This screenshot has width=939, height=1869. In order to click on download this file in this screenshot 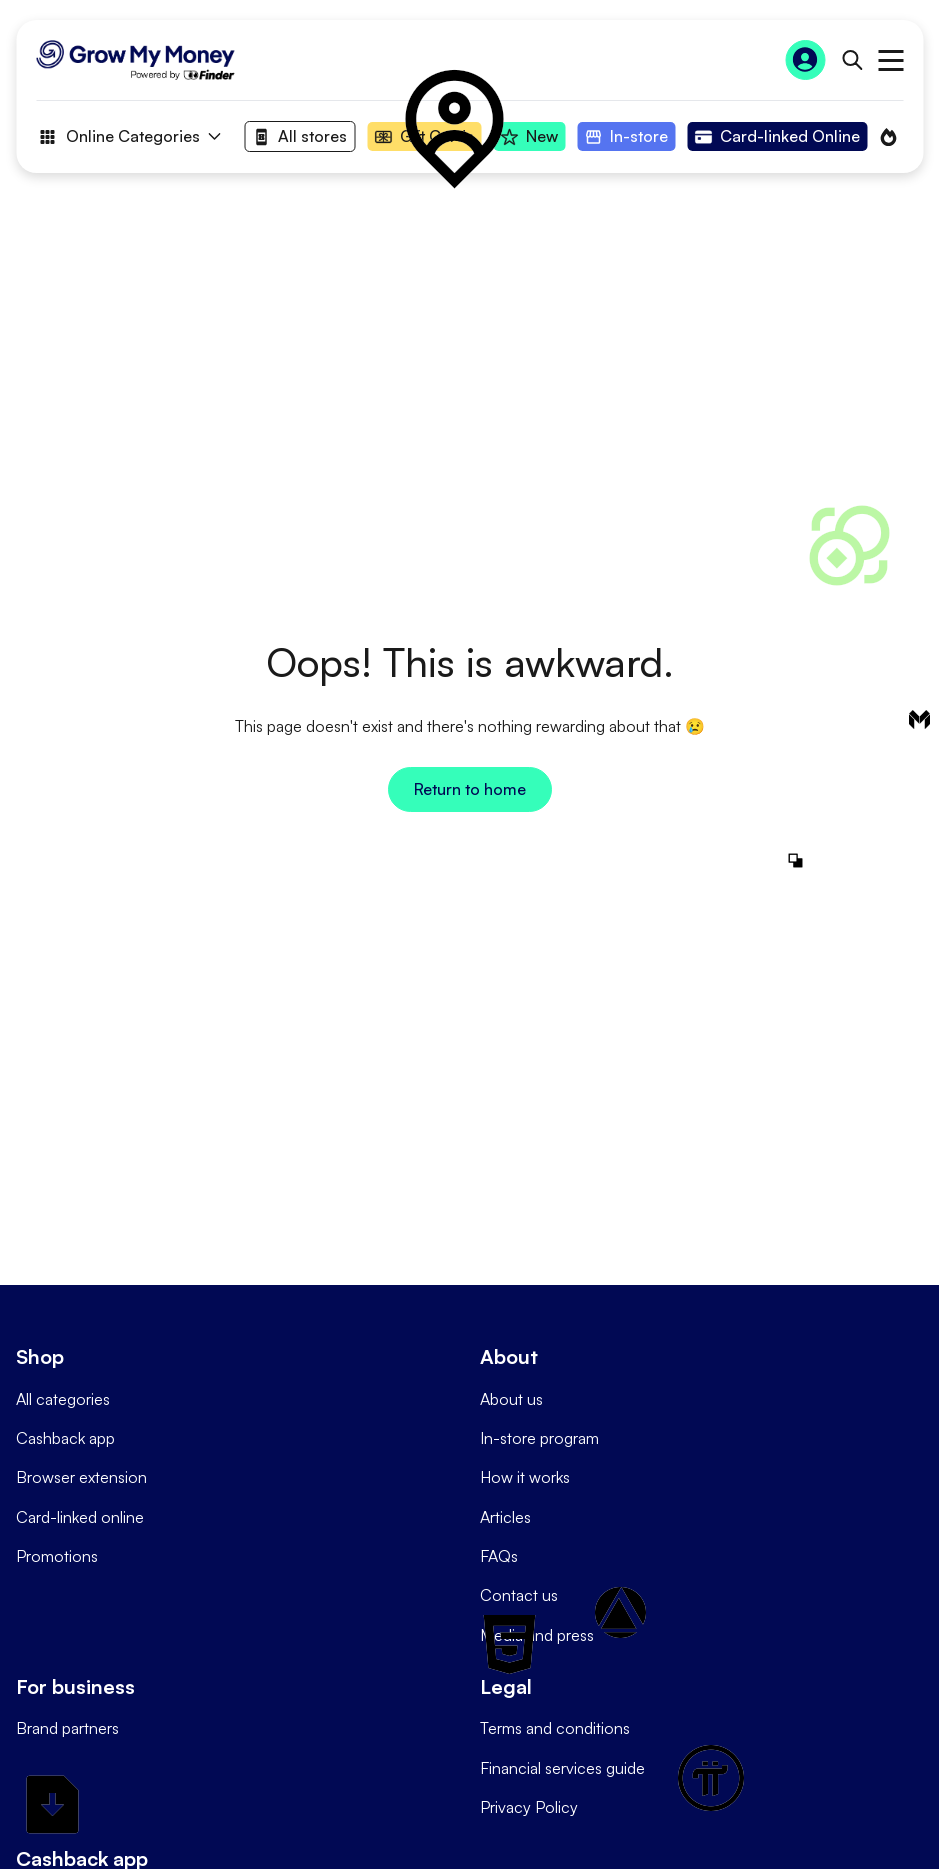, I will do `click(52, 1804)`.